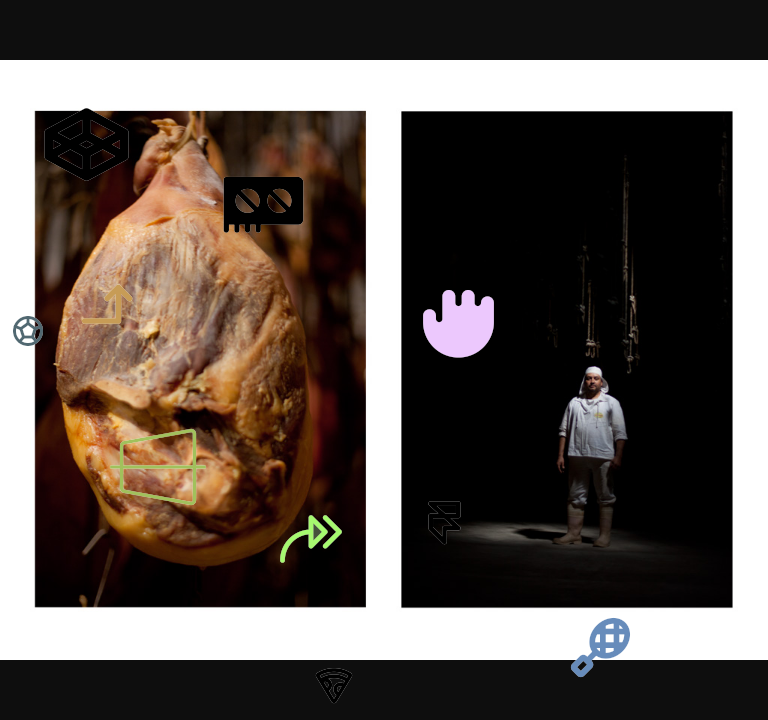 The height and width of the screenshot is (720, 768). I want to click on access tennis or racquet sports features, so click(600, 648).